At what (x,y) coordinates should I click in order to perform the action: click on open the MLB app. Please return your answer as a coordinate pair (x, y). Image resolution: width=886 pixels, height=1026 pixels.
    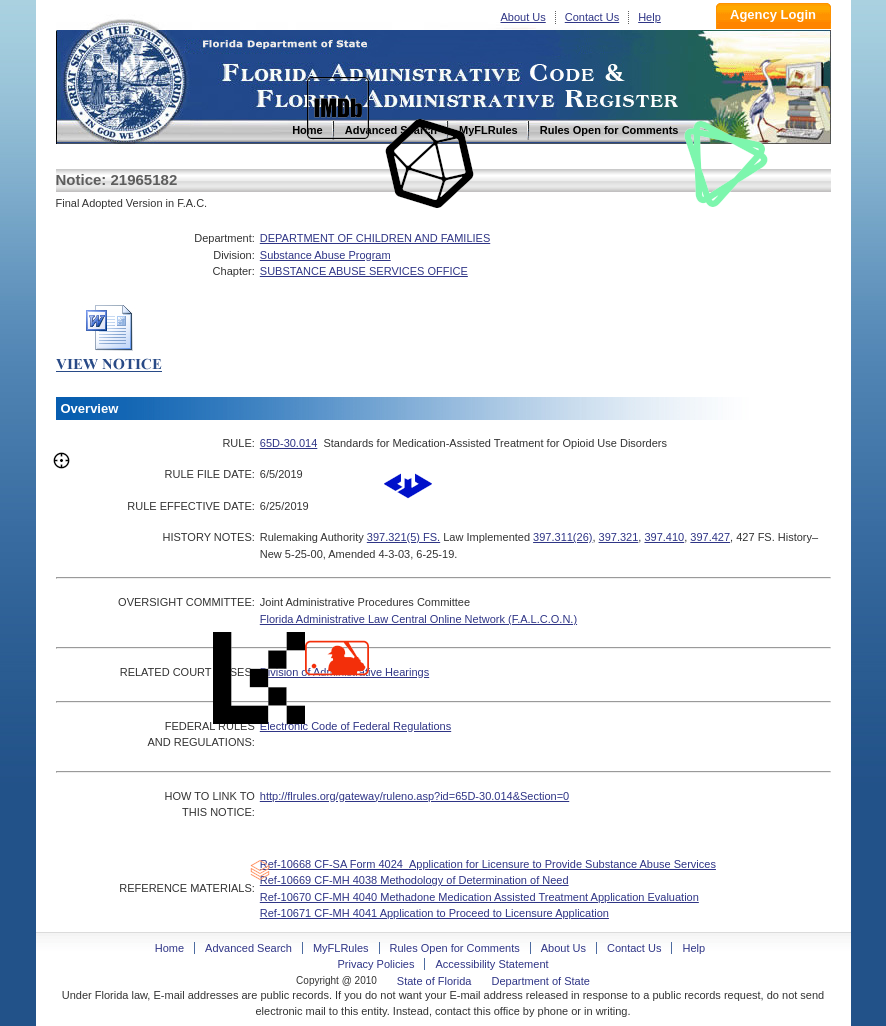
    Looking at the image, I should click on (337, 658).